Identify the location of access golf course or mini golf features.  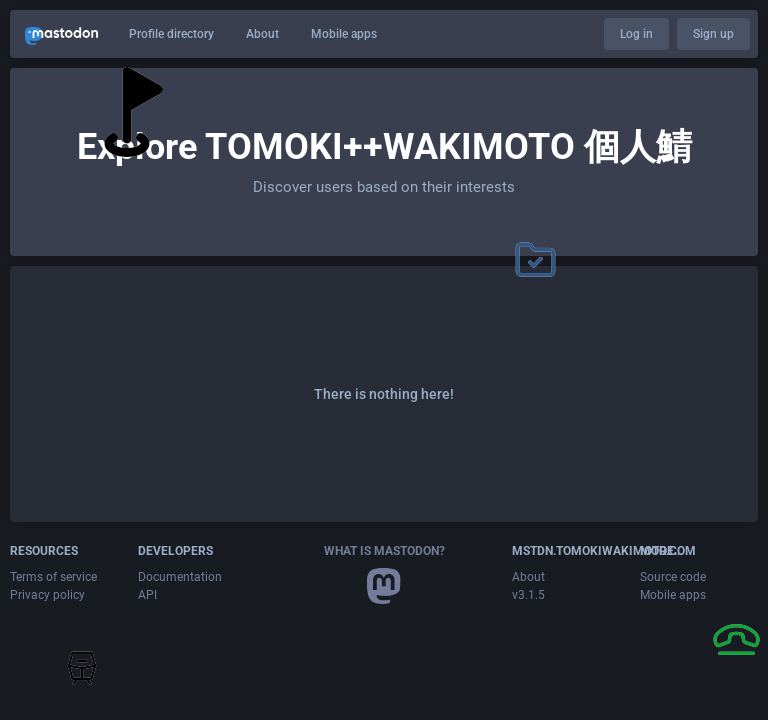
(127, 112).